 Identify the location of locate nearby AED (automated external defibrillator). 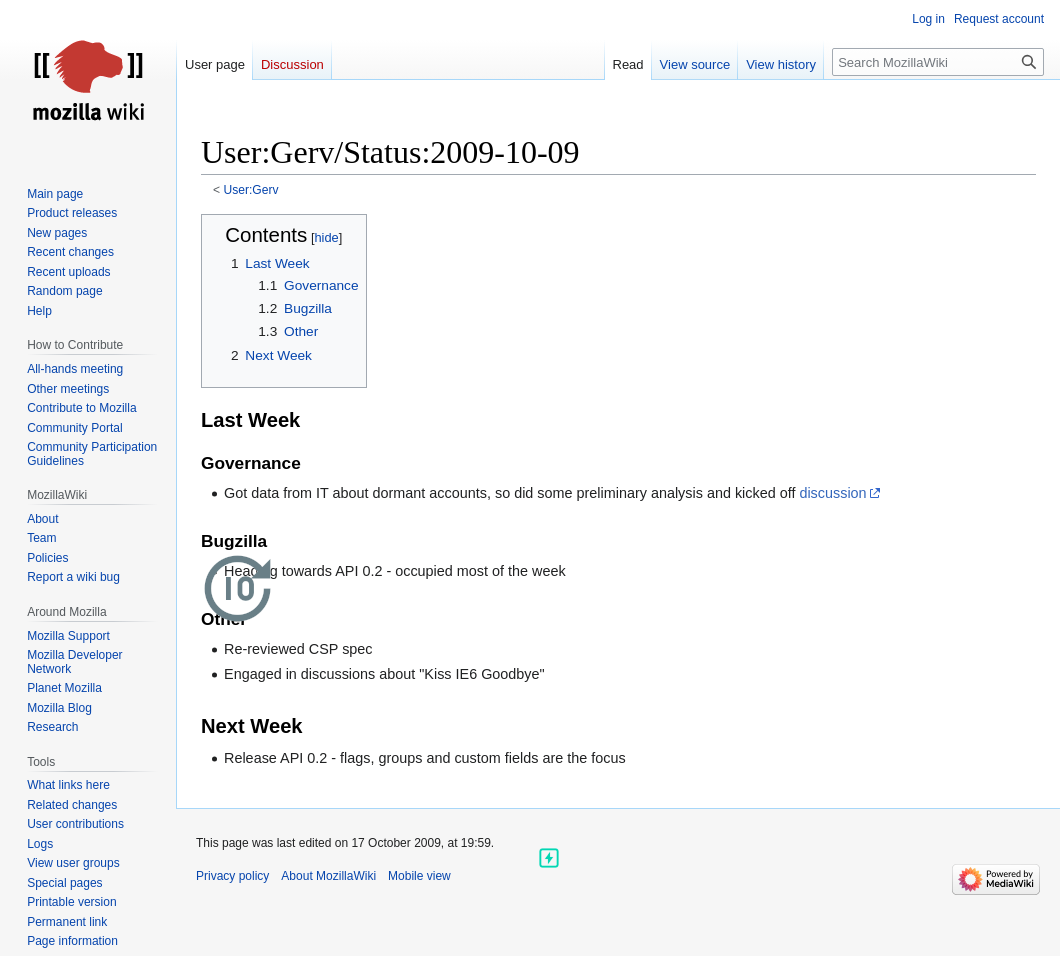
(549, 858).